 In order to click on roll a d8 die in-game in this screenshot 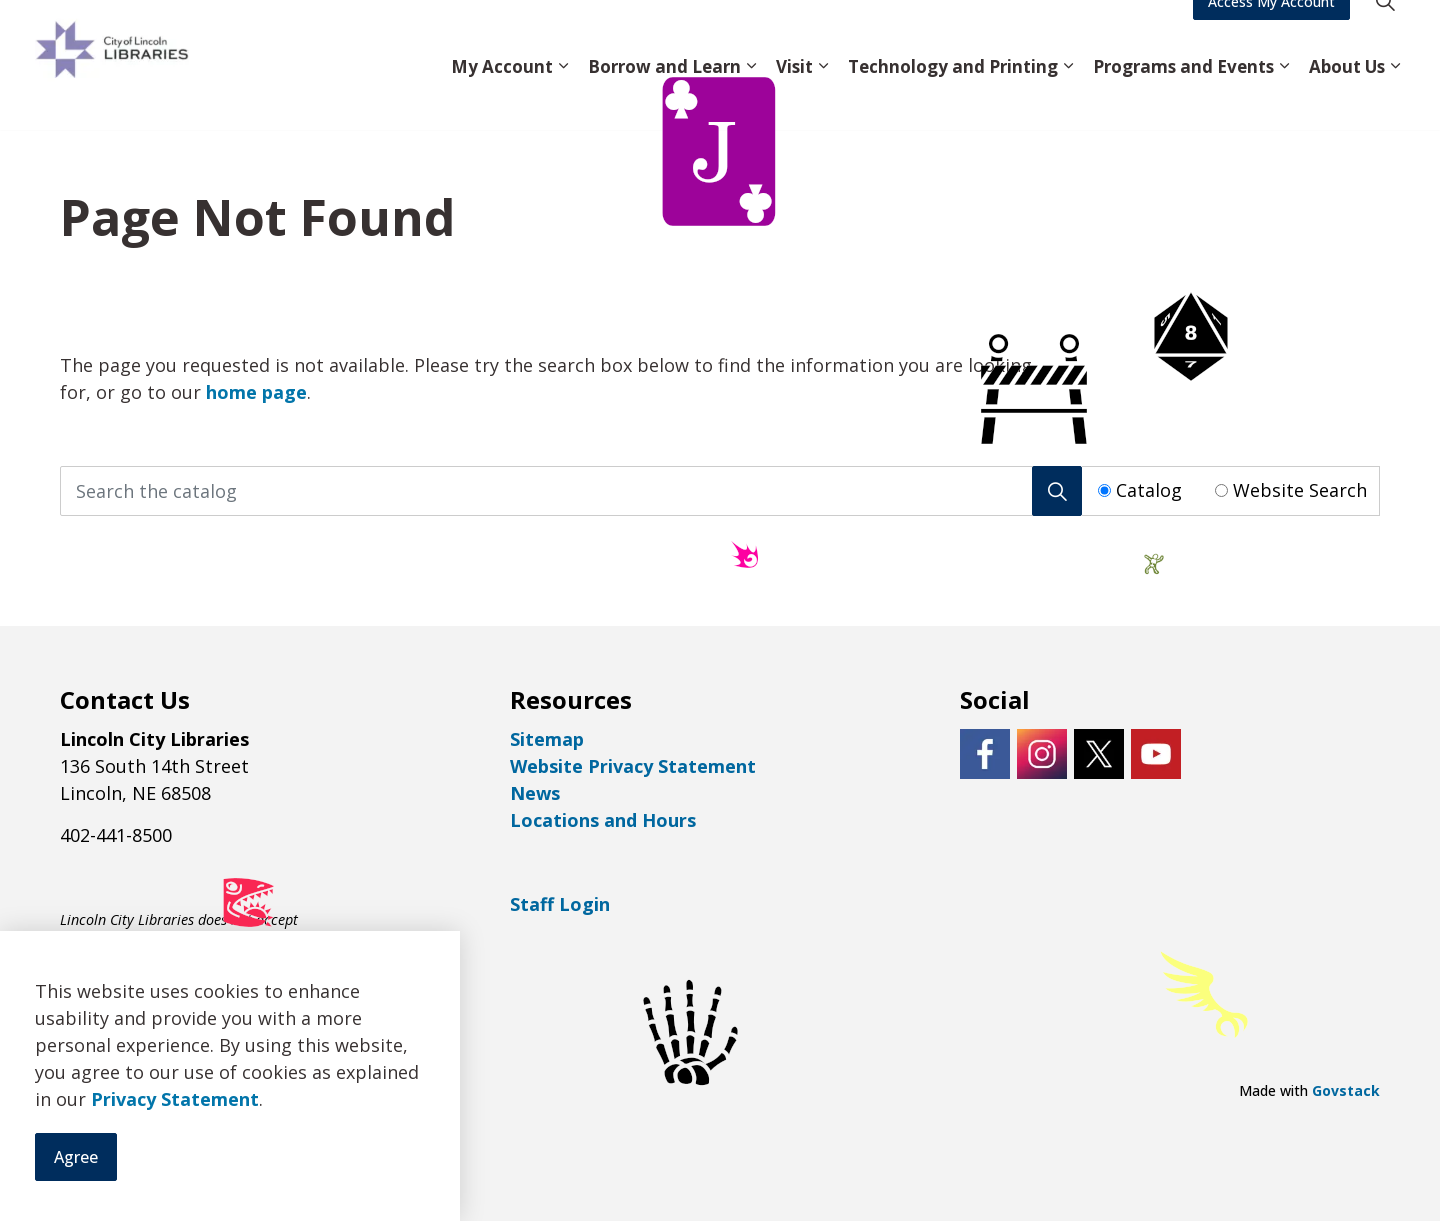, I will do `click(1191, 336)`.